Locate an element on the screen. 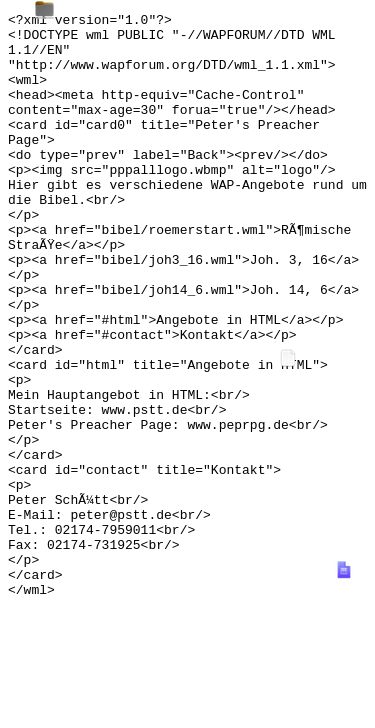 The height and width of the screenshot is (728, 375). indicates an empty or zero-byte file is located at coordinates (288, 358).